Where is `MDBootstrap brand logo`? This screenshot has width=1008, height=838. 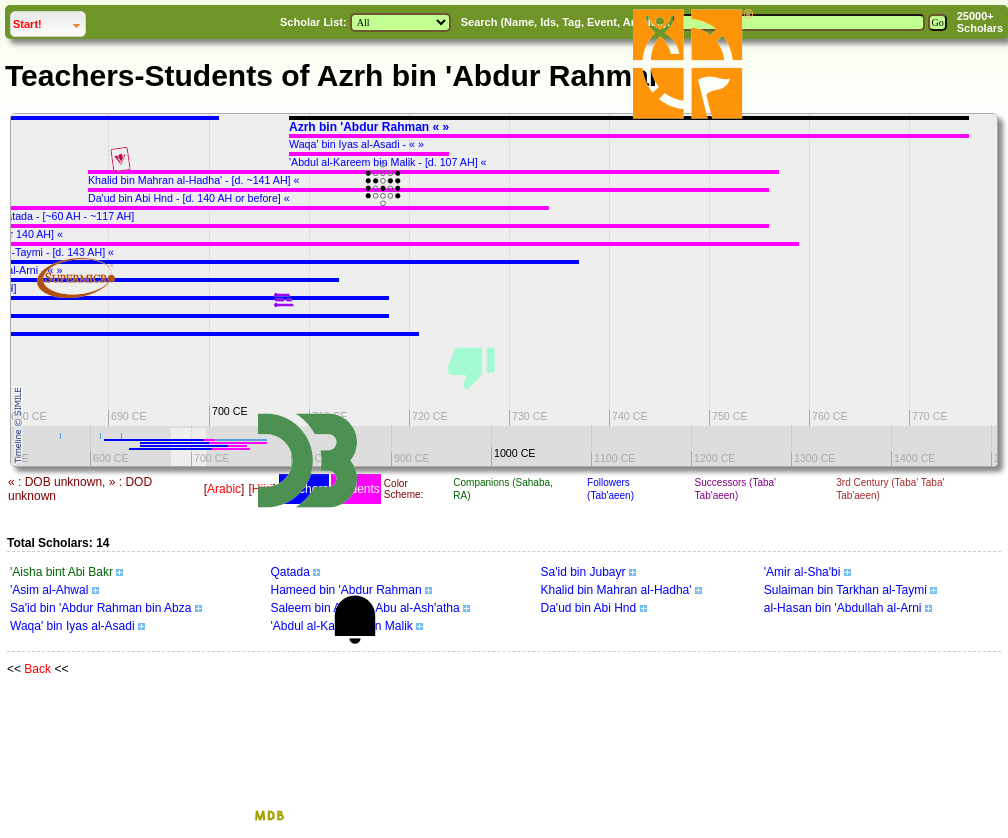 MDBootstrap brand logo is located at coordinates (269, 815).